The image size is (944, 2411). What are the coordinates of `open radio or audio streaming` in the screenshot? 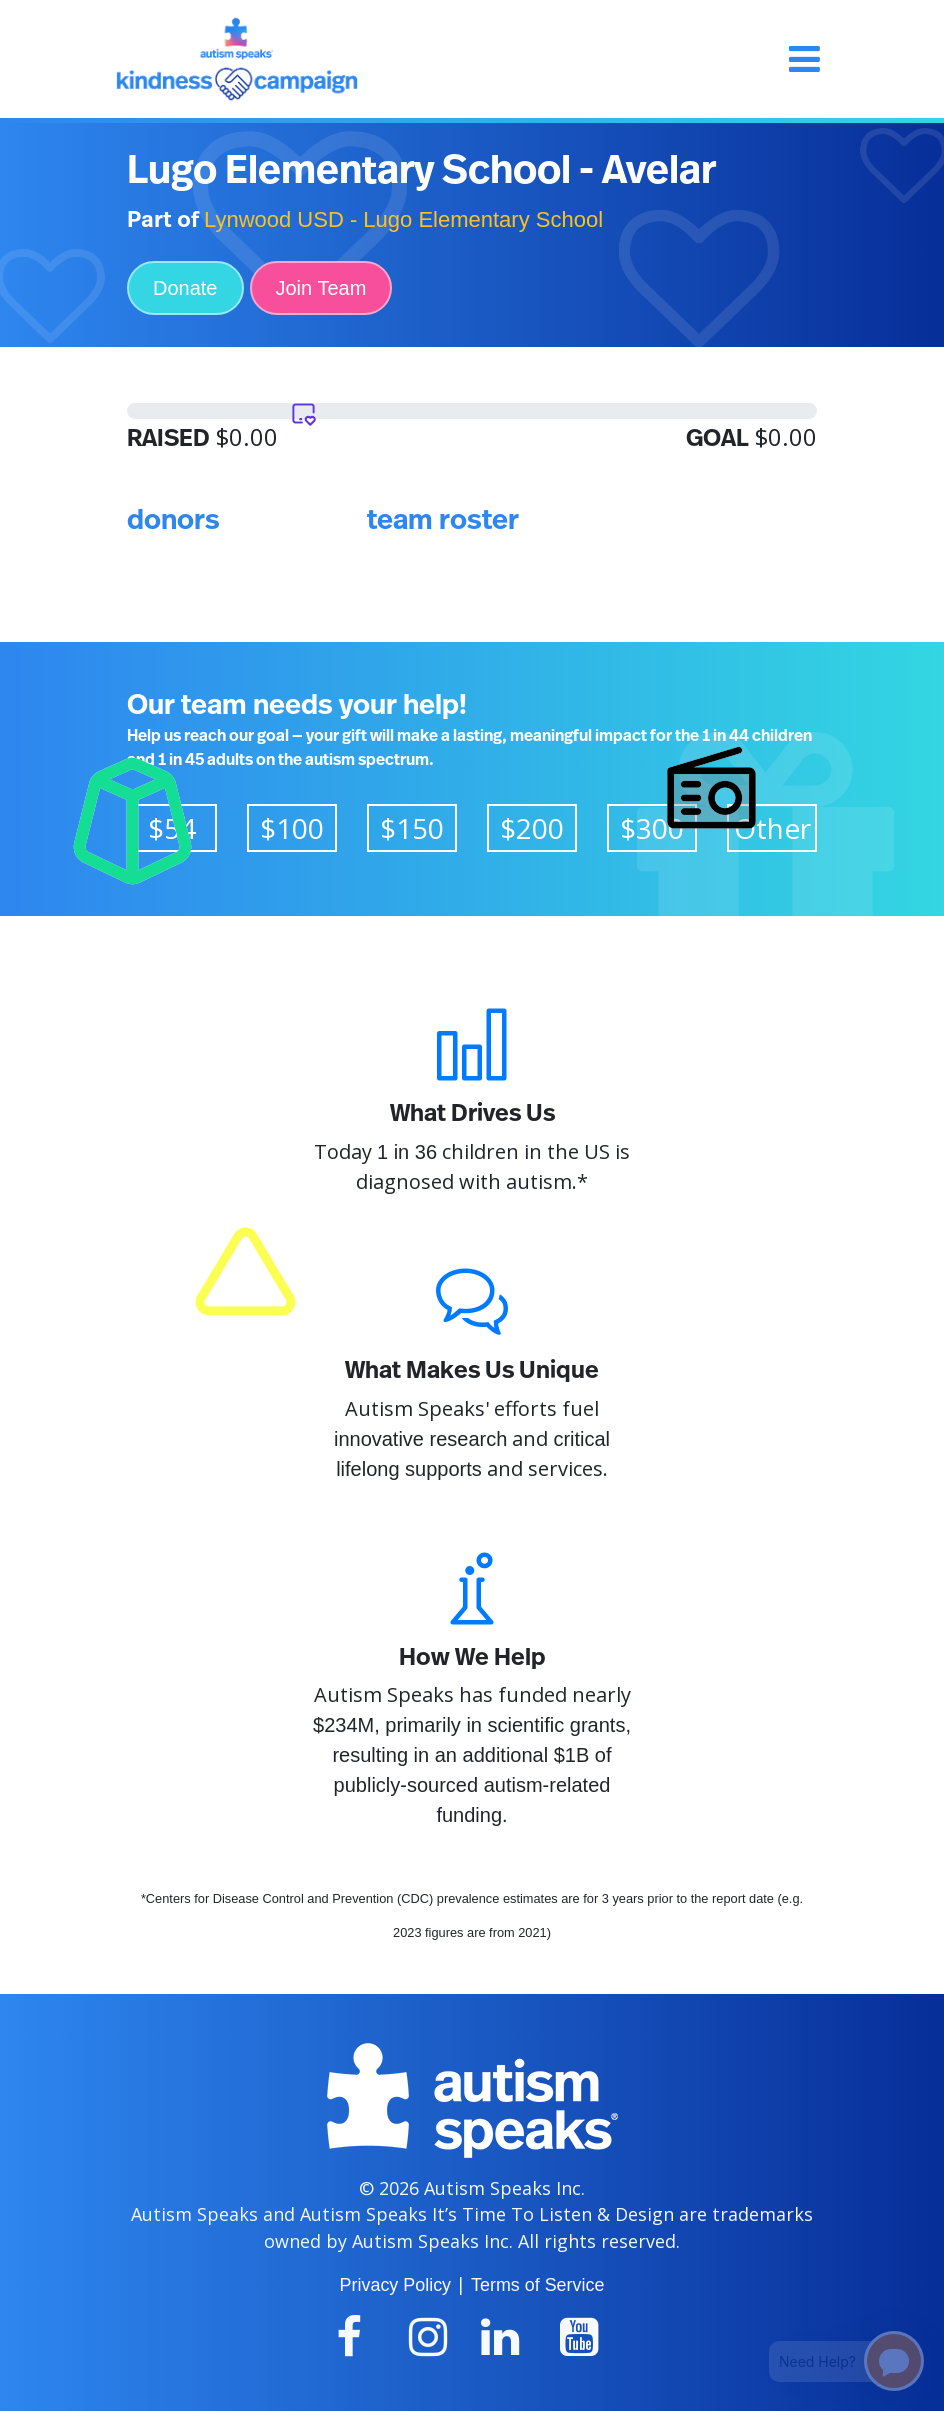 It's located at (711, 794).